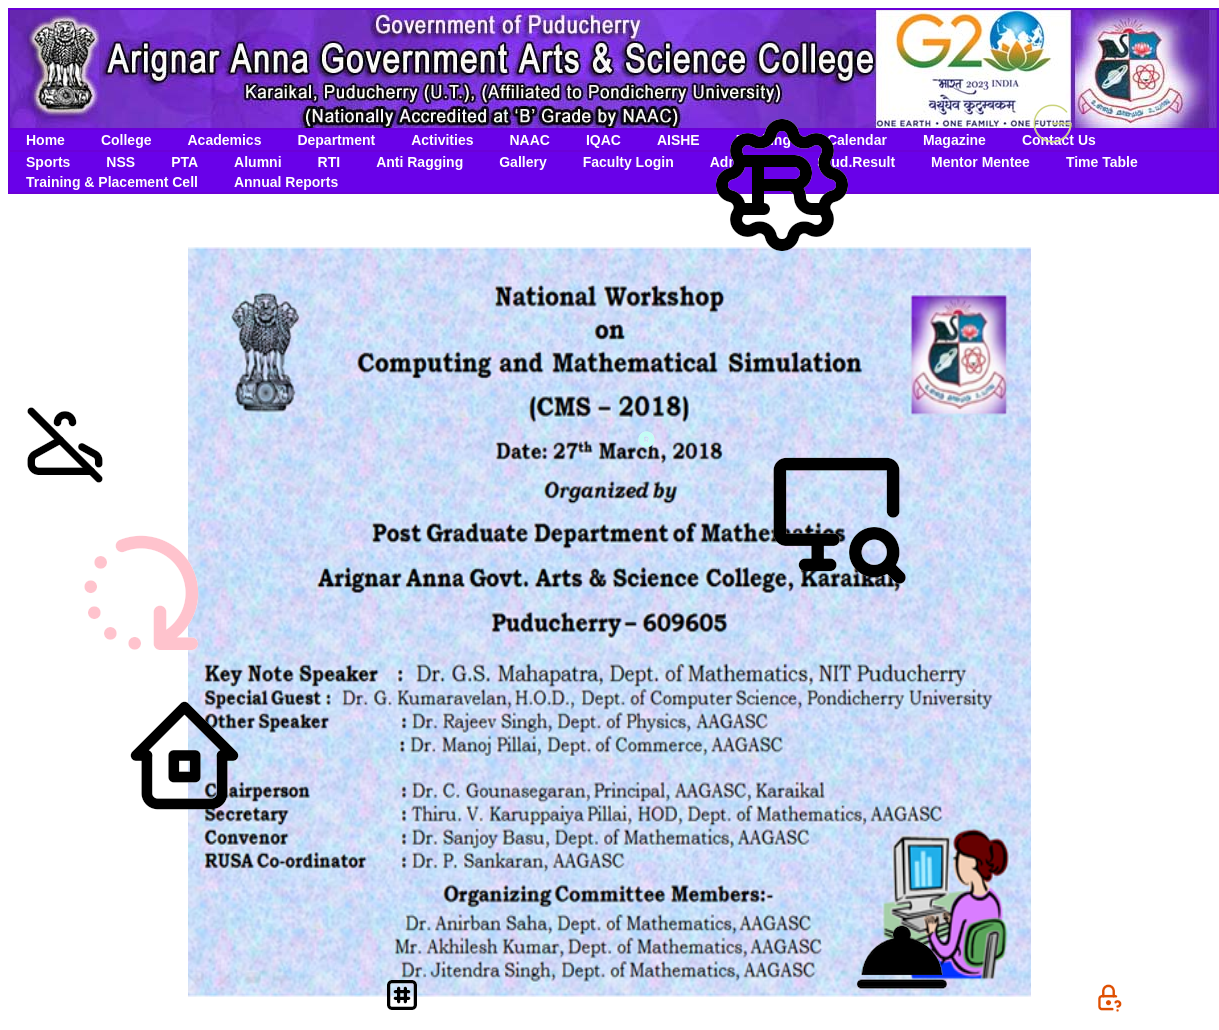 This screenshot has height=1030, width=1219. I want to click on view grid or pattern layout options, so click(402, 995).